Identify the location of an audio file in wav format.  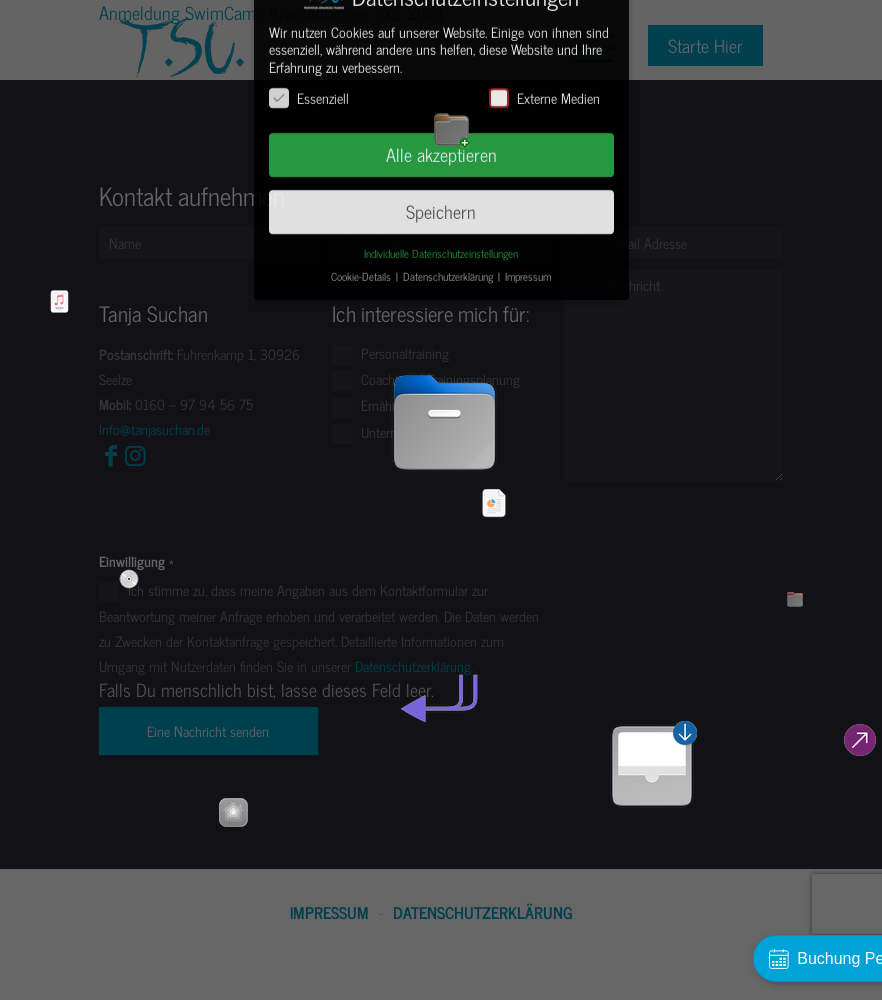
(59, 301).